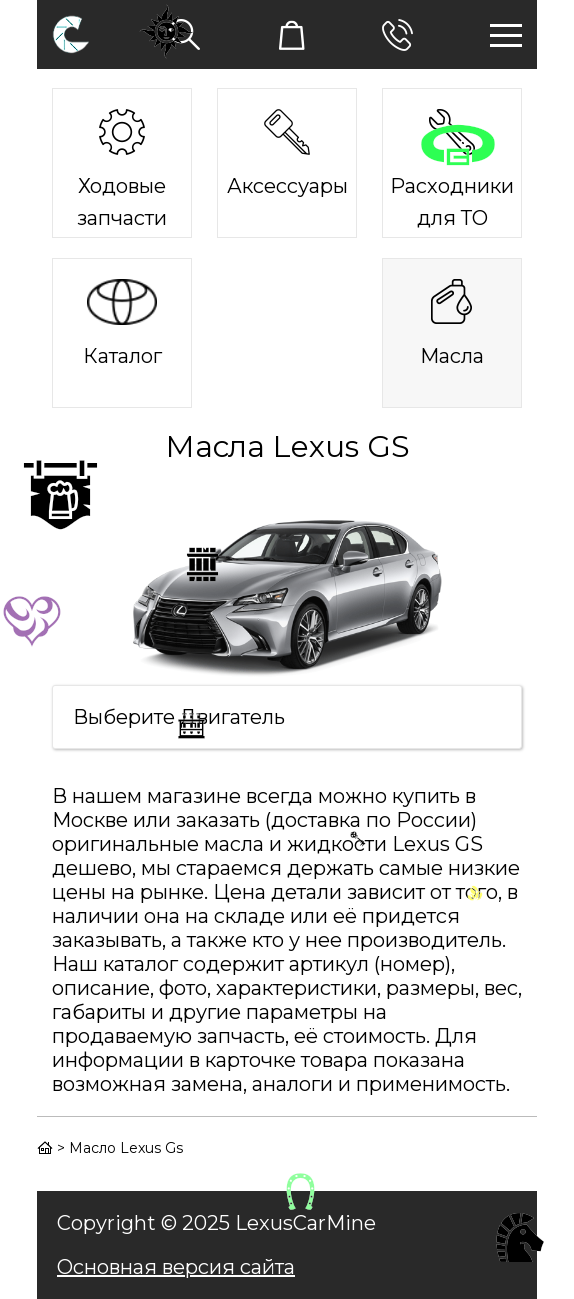 The height and width of the screenshot is (1299, 574). Describe the element at coordinates (458, 145) in the screenshot. I see `equip or manage belt accessory` at that location.